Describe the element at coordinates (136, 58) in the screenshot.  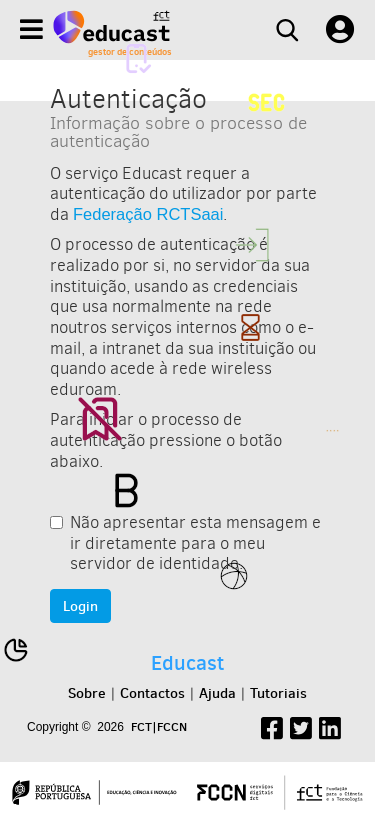
I see `mobile device verified successfully` at that location.